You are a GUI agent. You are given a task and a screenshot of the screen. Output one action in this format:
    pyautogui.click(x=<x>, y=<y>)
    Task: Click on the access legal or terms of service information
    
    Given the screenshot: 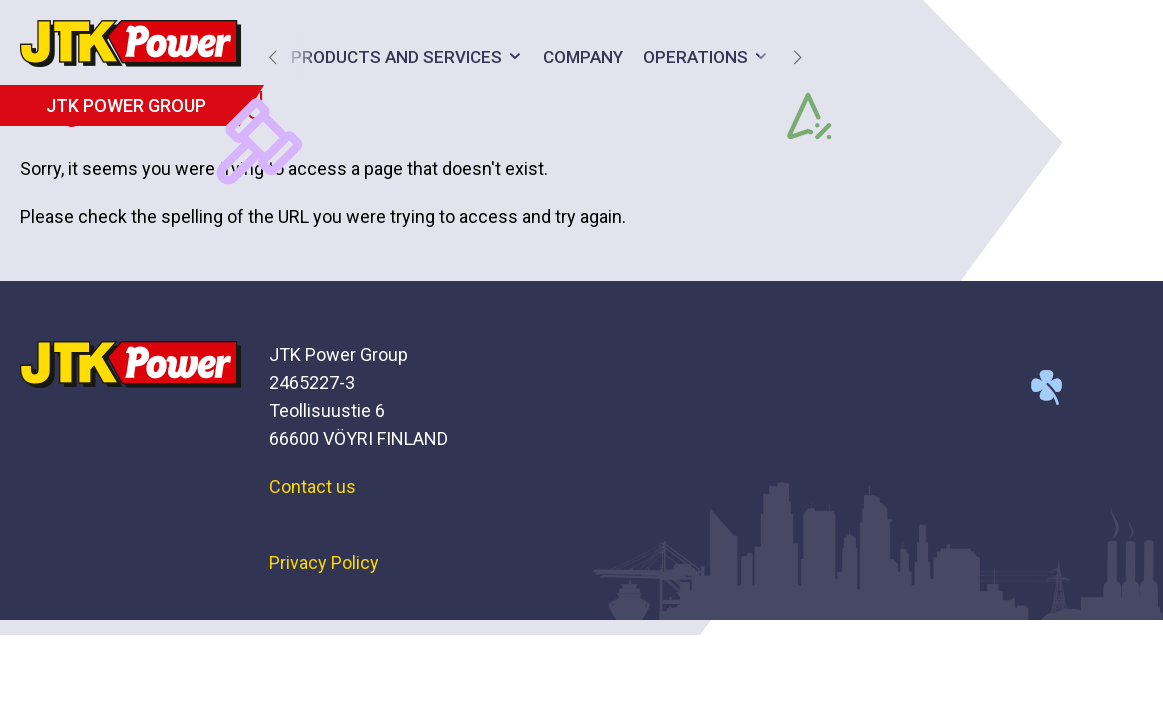 What is the action you would take?
    pyautogui.click(x=256, y=144)
    